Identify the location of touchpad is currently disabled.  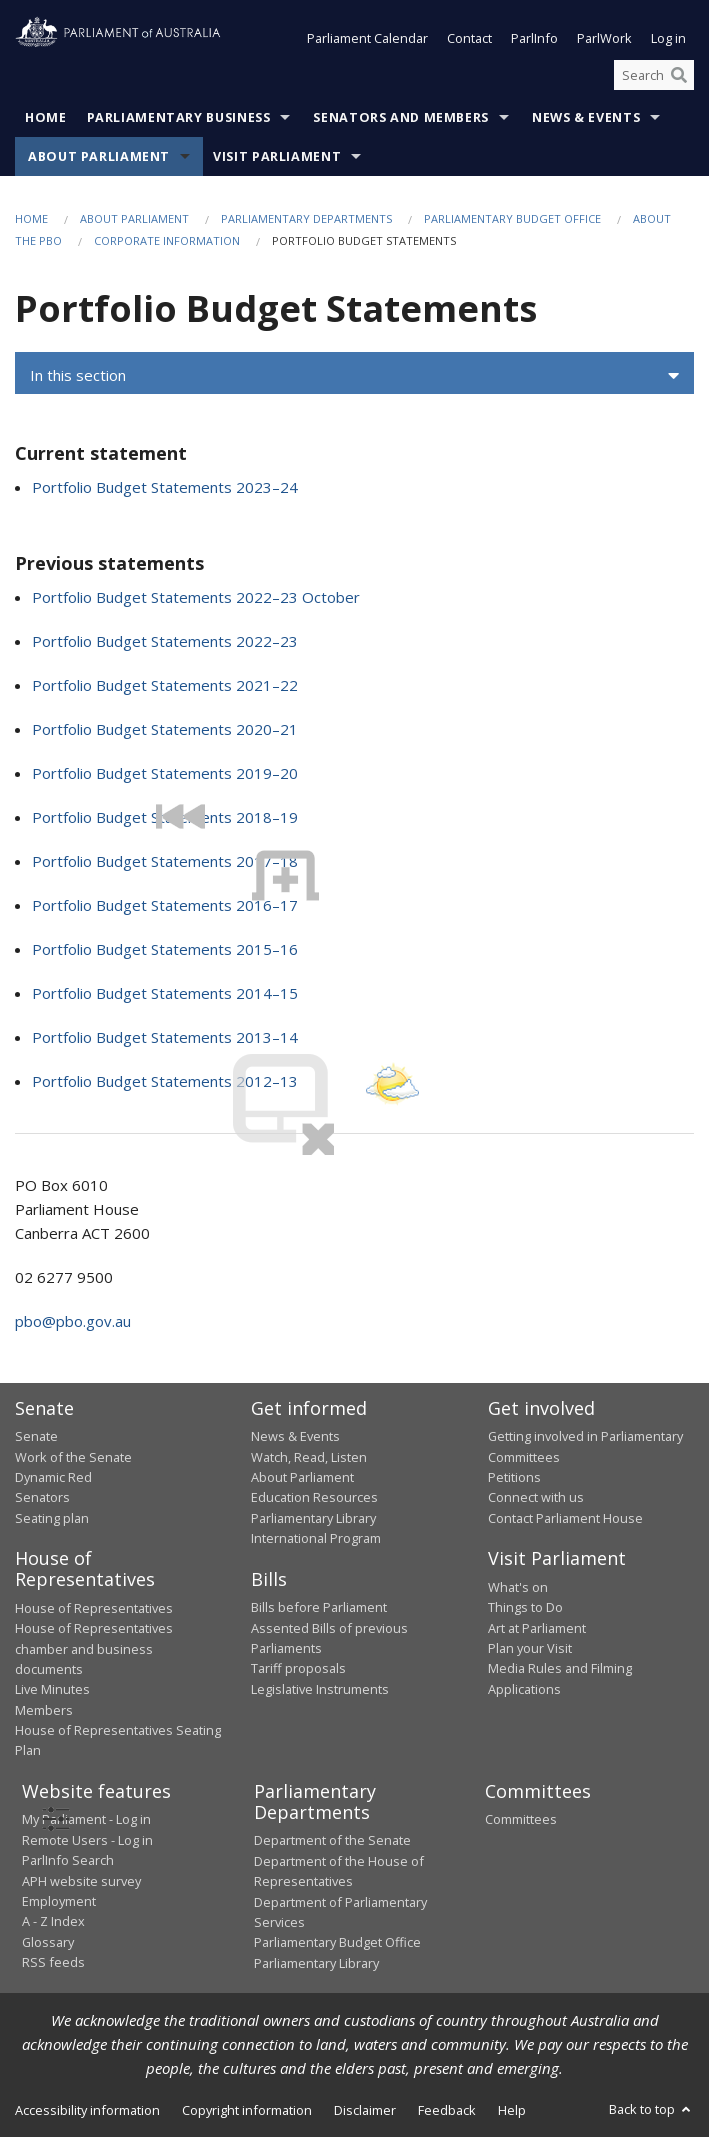
(283, 1104).